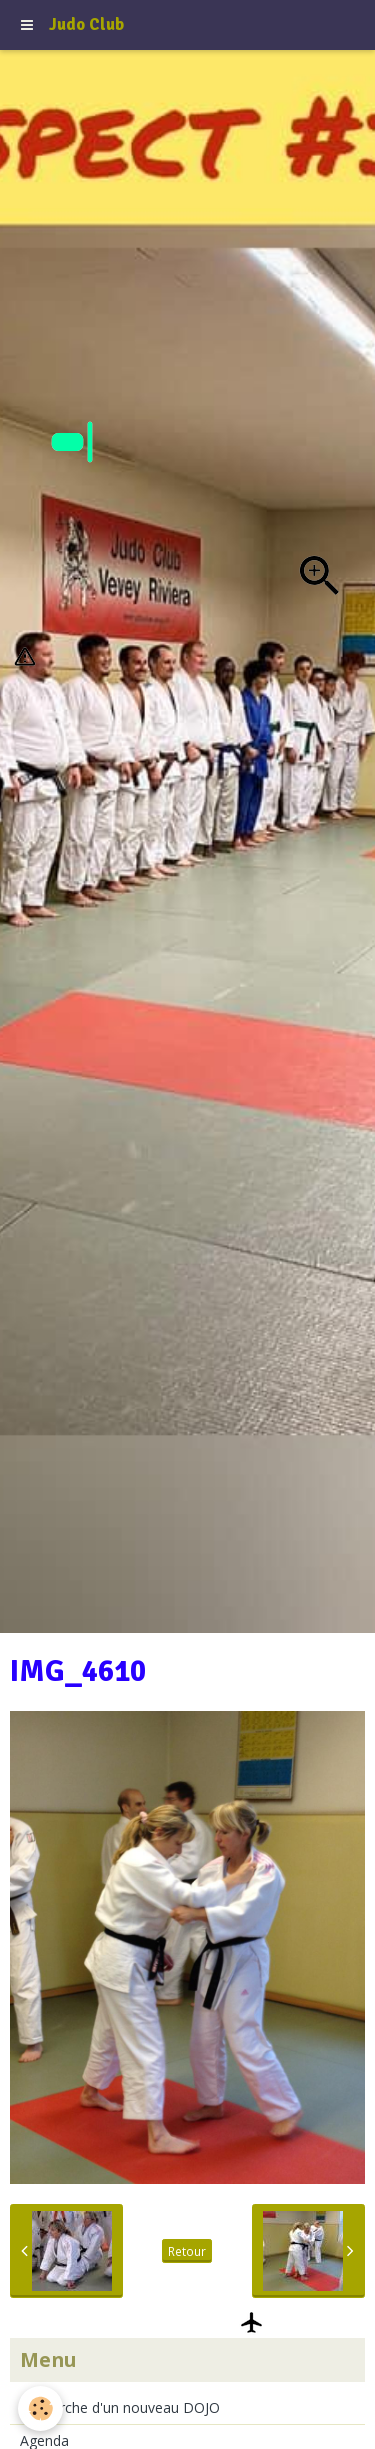 The image size is (375, 2449). Describe the element at coordinates (72, 442) in the screenshot. I see `align selected element to the right` at that location.